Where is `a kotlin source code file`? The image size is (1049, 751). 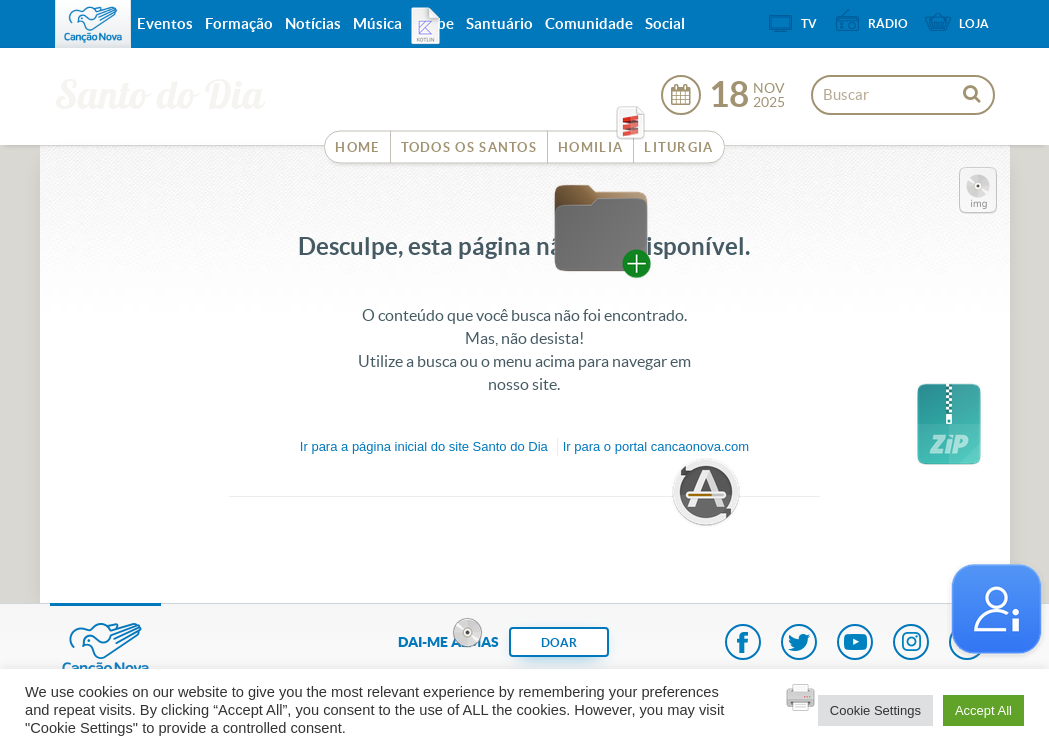
a kotlin source code file is located at coordinates (425, 26).